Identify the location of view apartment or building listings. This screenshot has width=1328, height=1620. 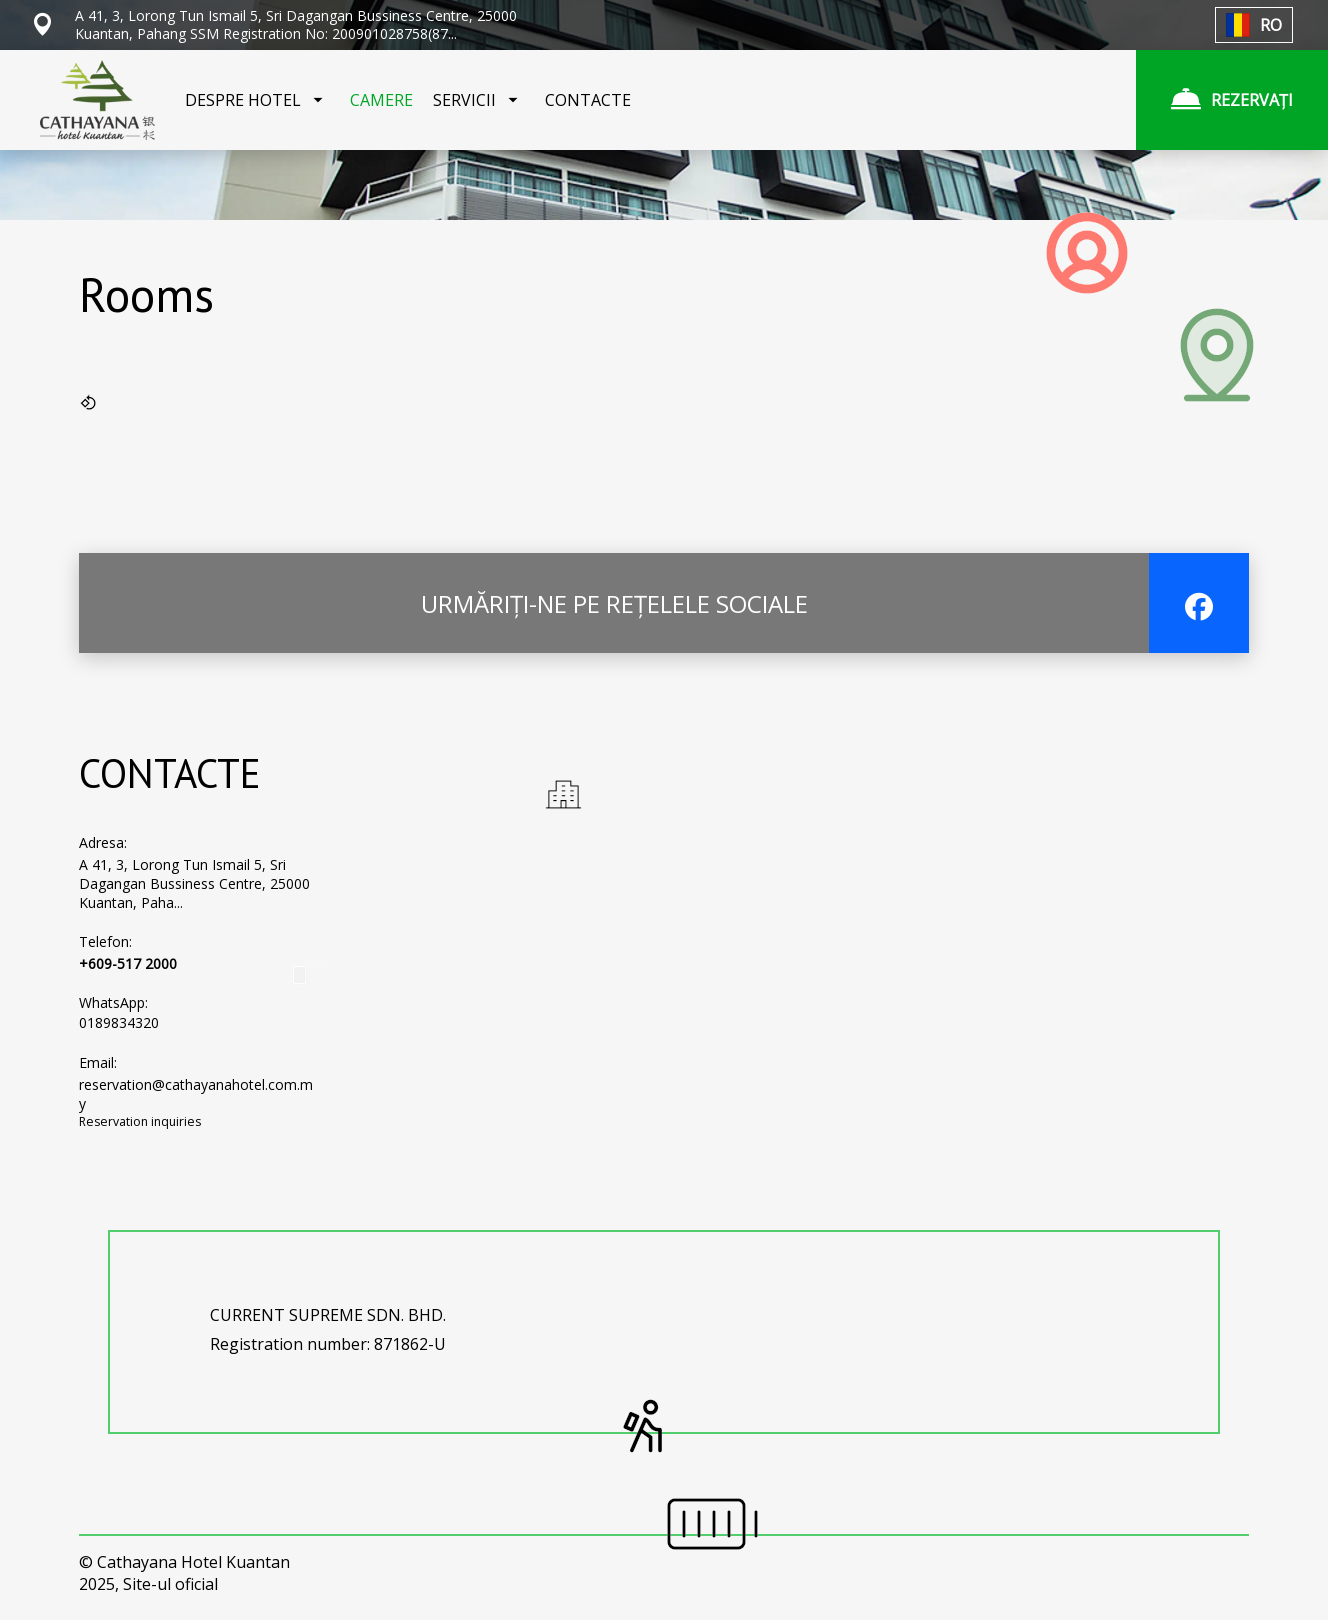
(563, 794).